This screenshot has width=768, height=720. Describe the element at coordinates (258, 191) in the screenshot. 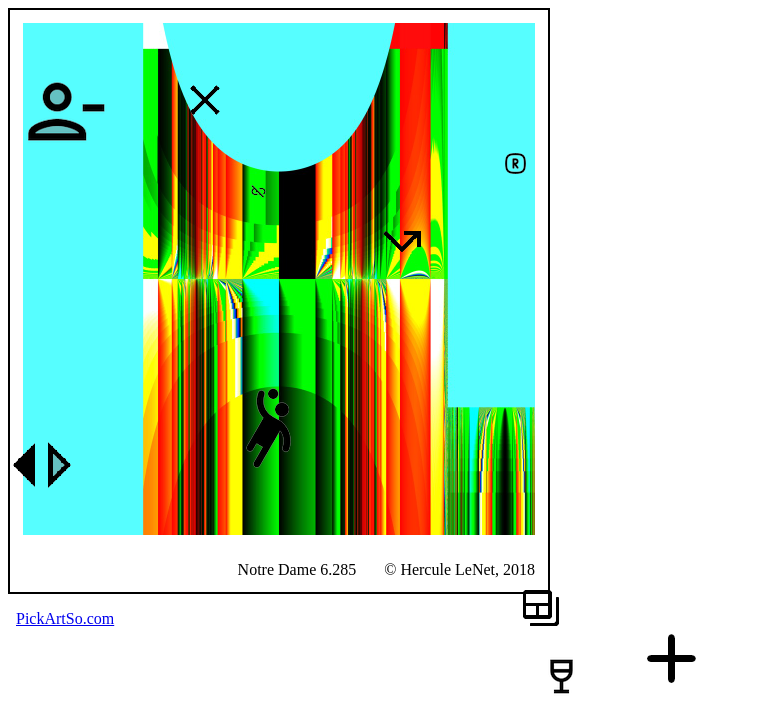

I see `unlink or disconnect a shared link` at that location.